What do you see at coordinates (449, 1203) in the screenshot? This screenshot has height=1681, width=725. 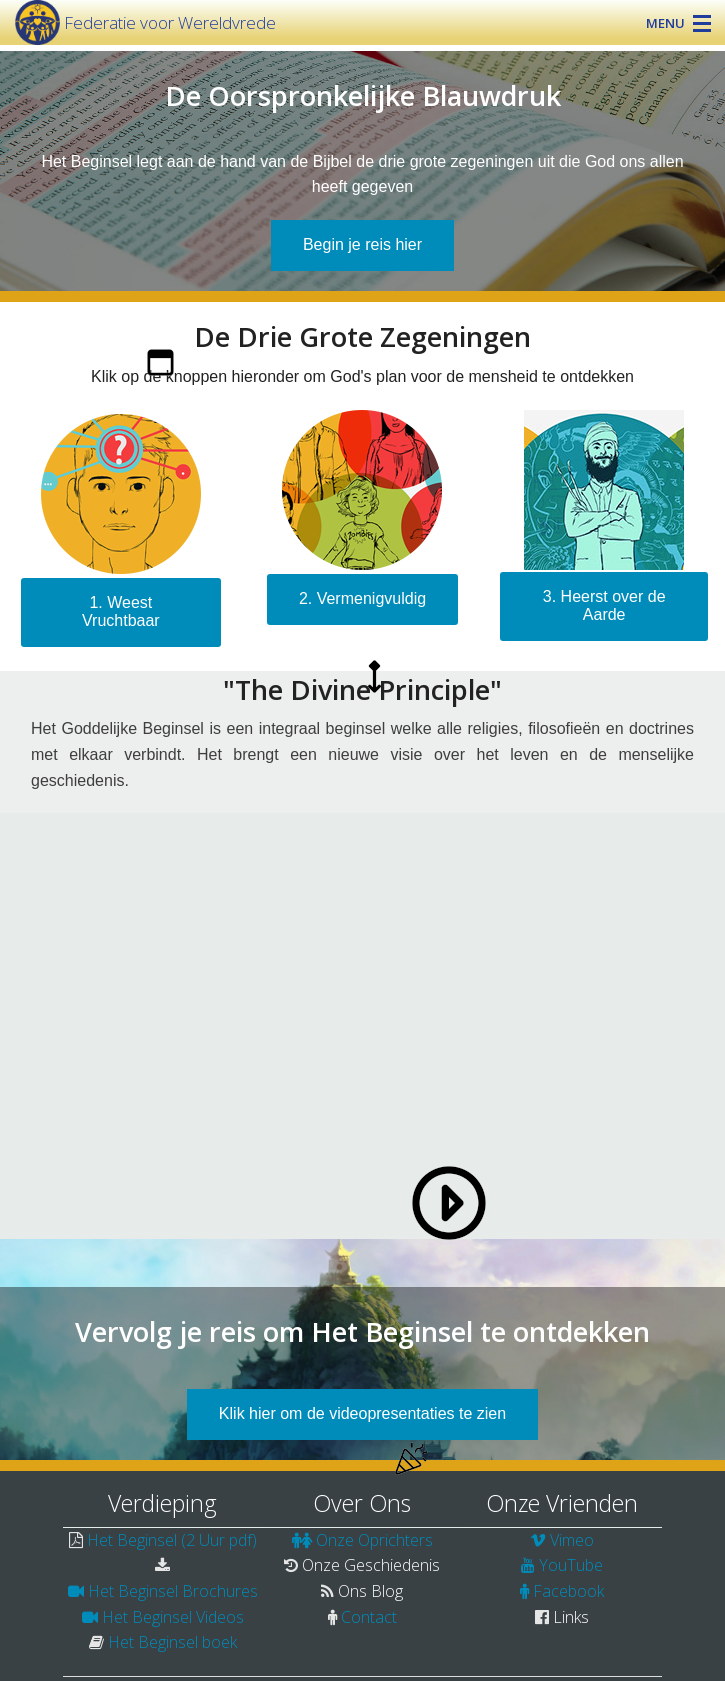 I see `play media or start video` at bounding box center [449, 1203].